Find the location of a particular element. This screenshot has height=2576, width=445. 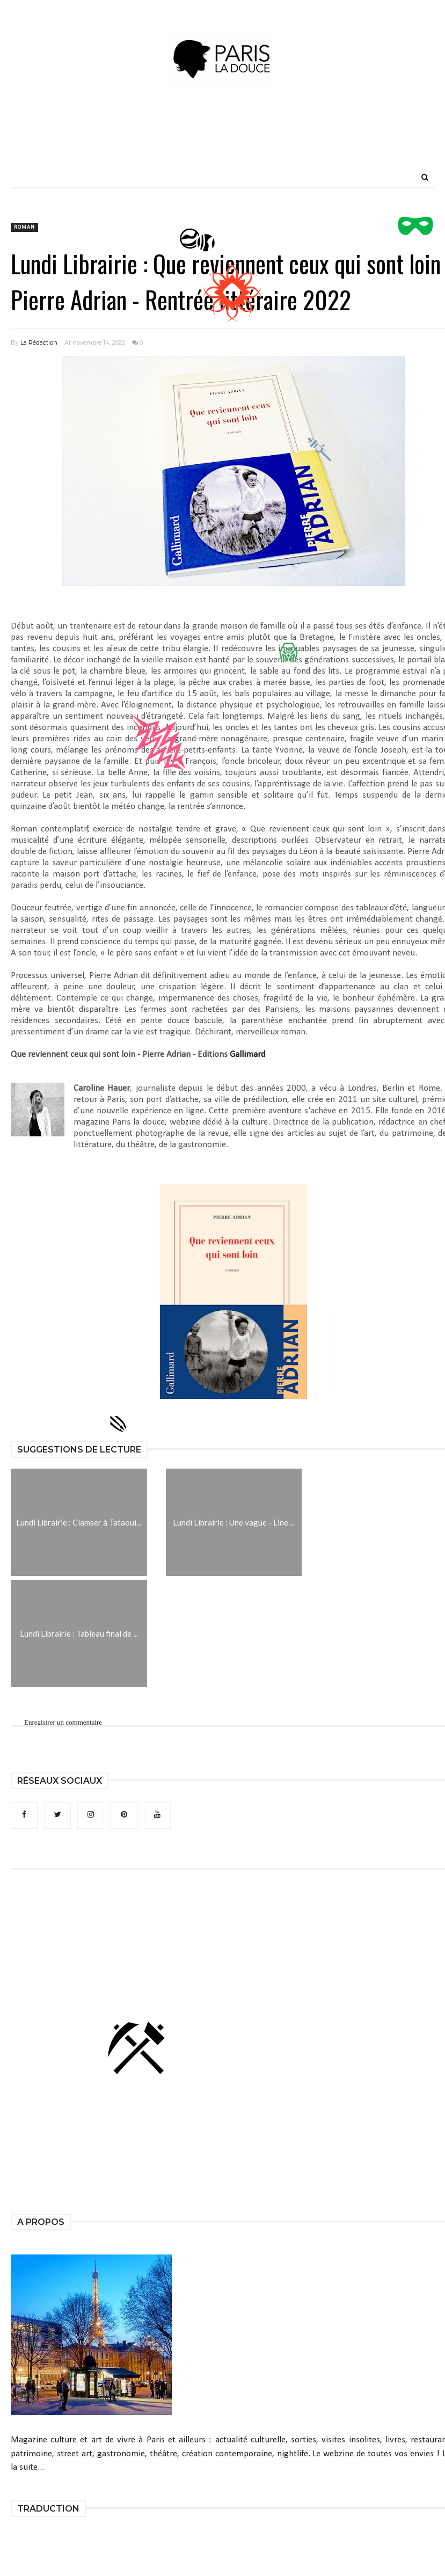

decorative design element or divider is located at coordinates (232, 292).